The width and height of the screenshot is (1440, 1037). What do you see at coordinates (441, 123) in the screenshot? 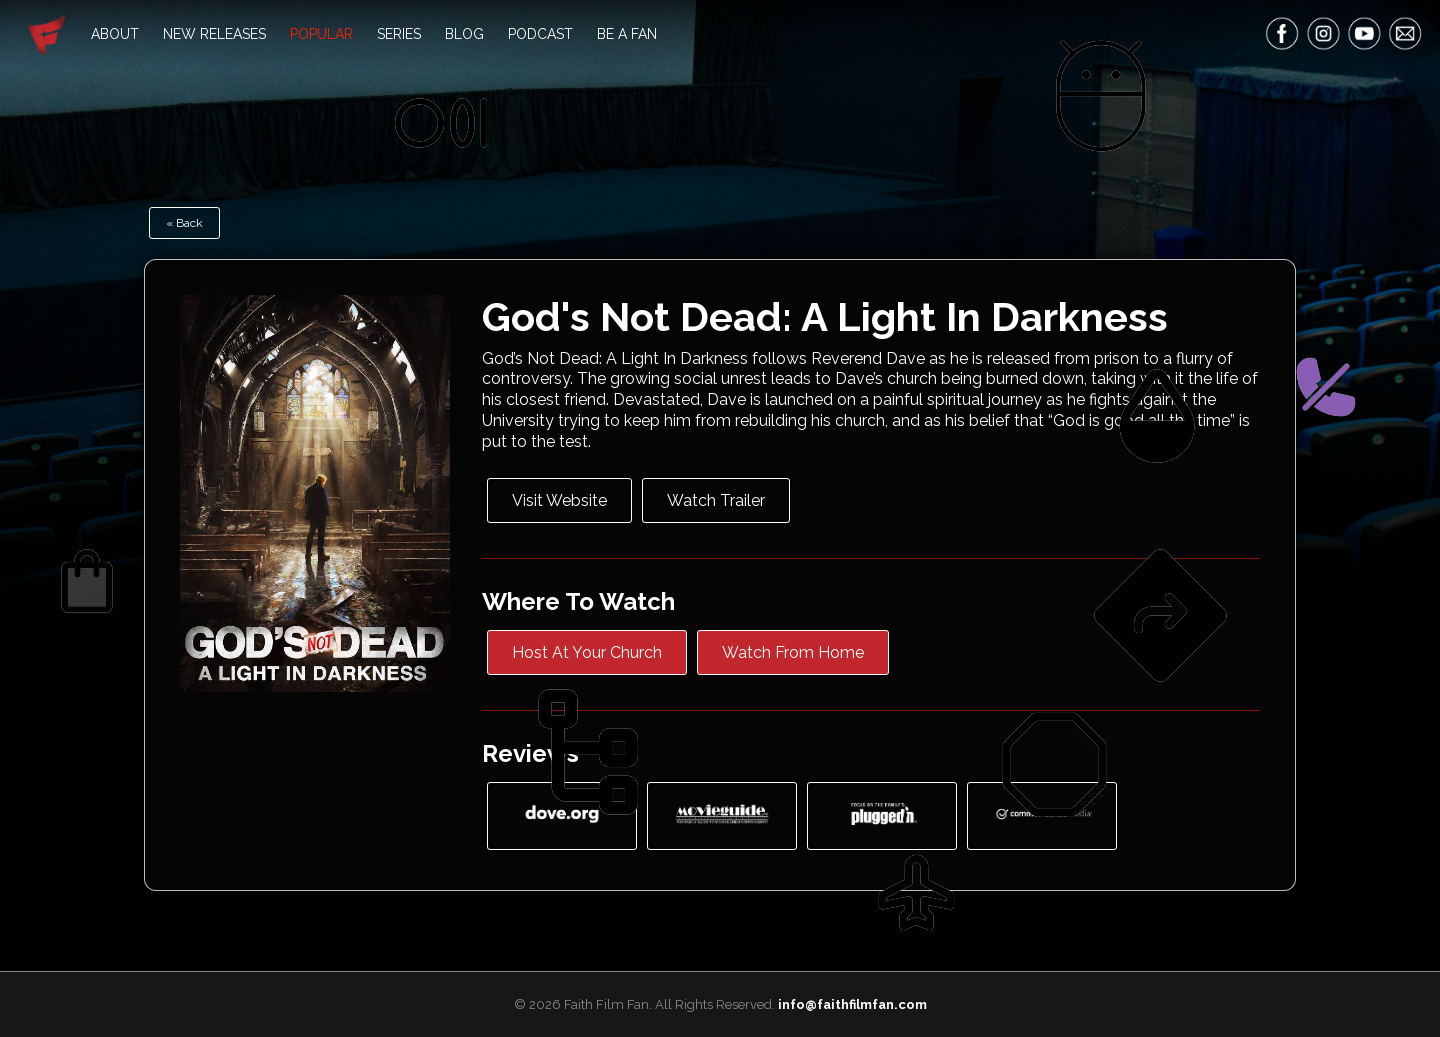
I see `link to medium profile or article` at bounding box center [441, 123].